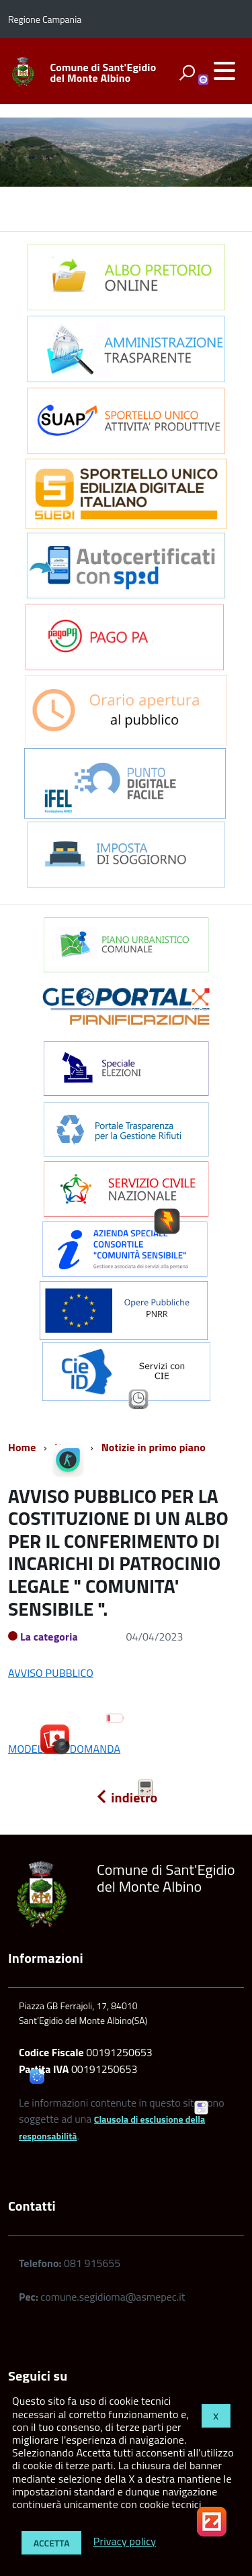 This screenshot has width=252, height=2576. I want to click on open Zrythm digital audio workstation, so click(212, 2522).